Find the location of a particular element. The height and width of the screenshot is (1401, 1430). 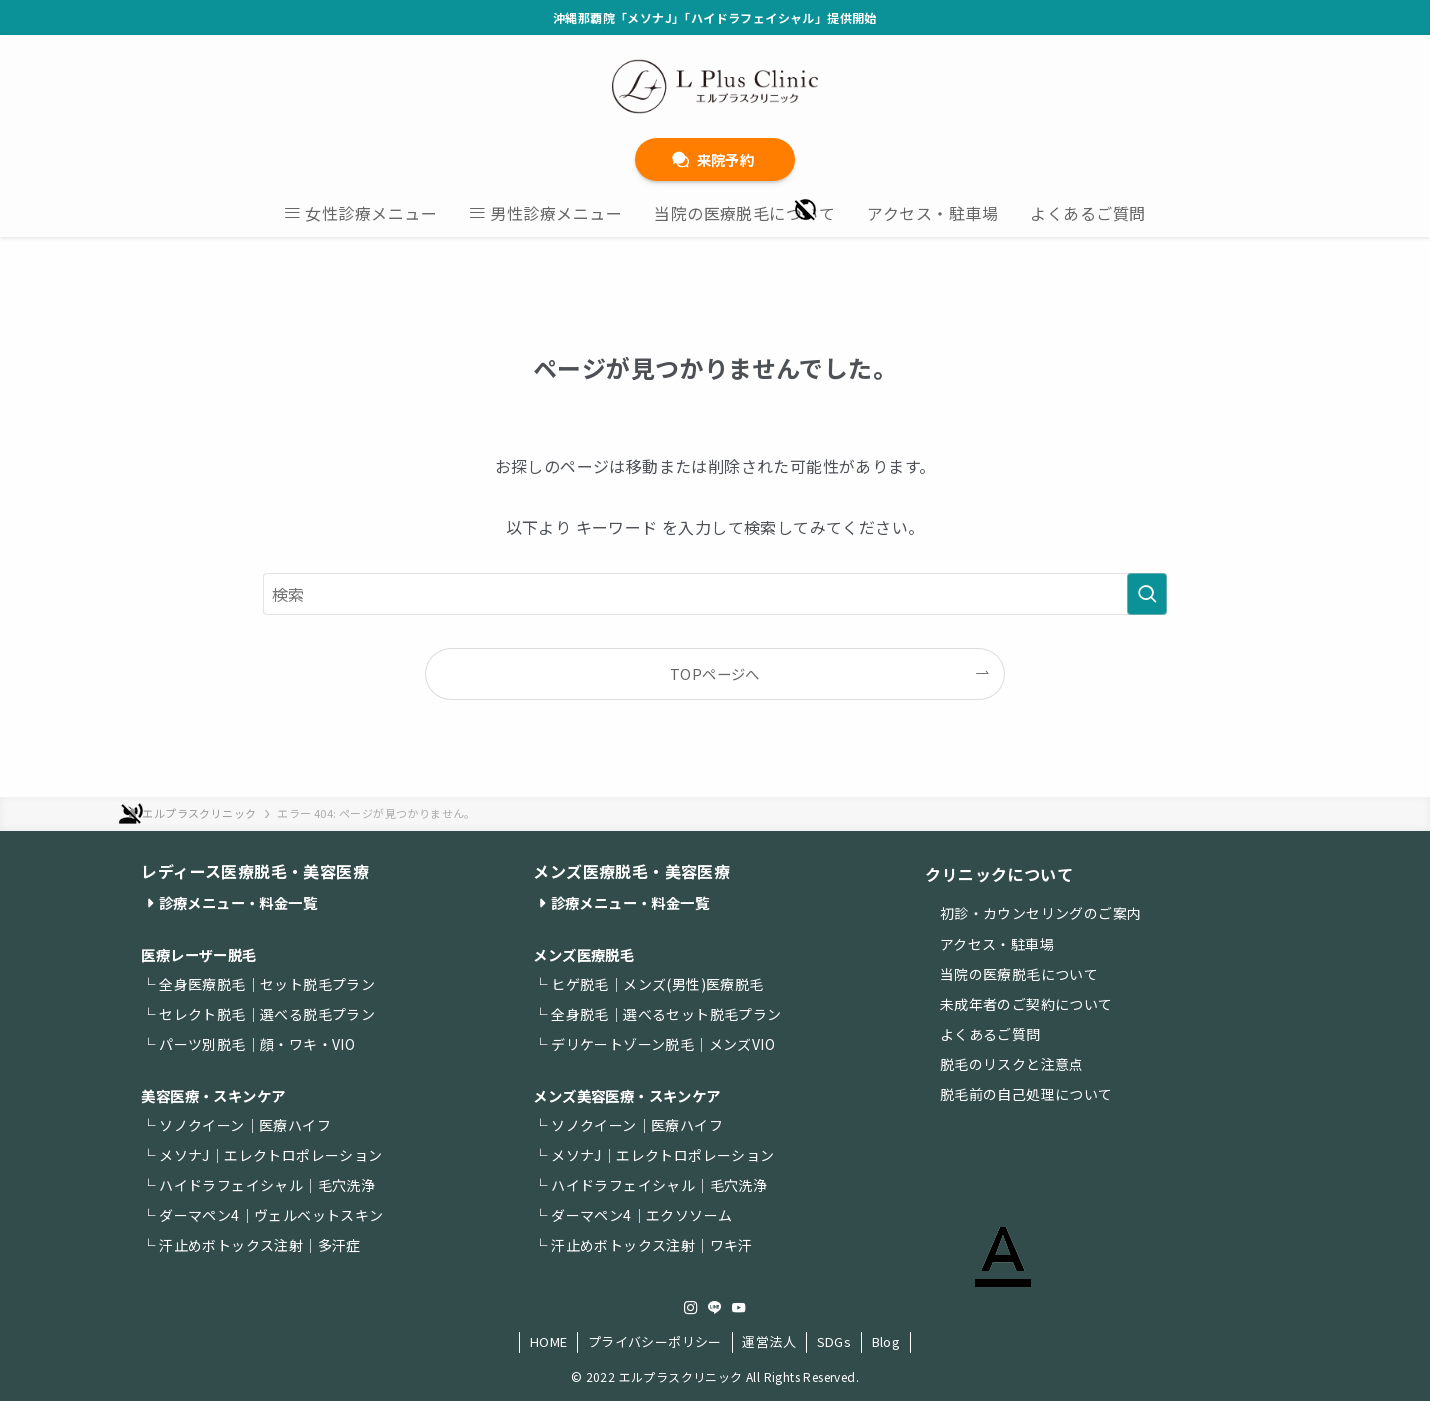

disable public visibility is located at coordinates (805, 209).